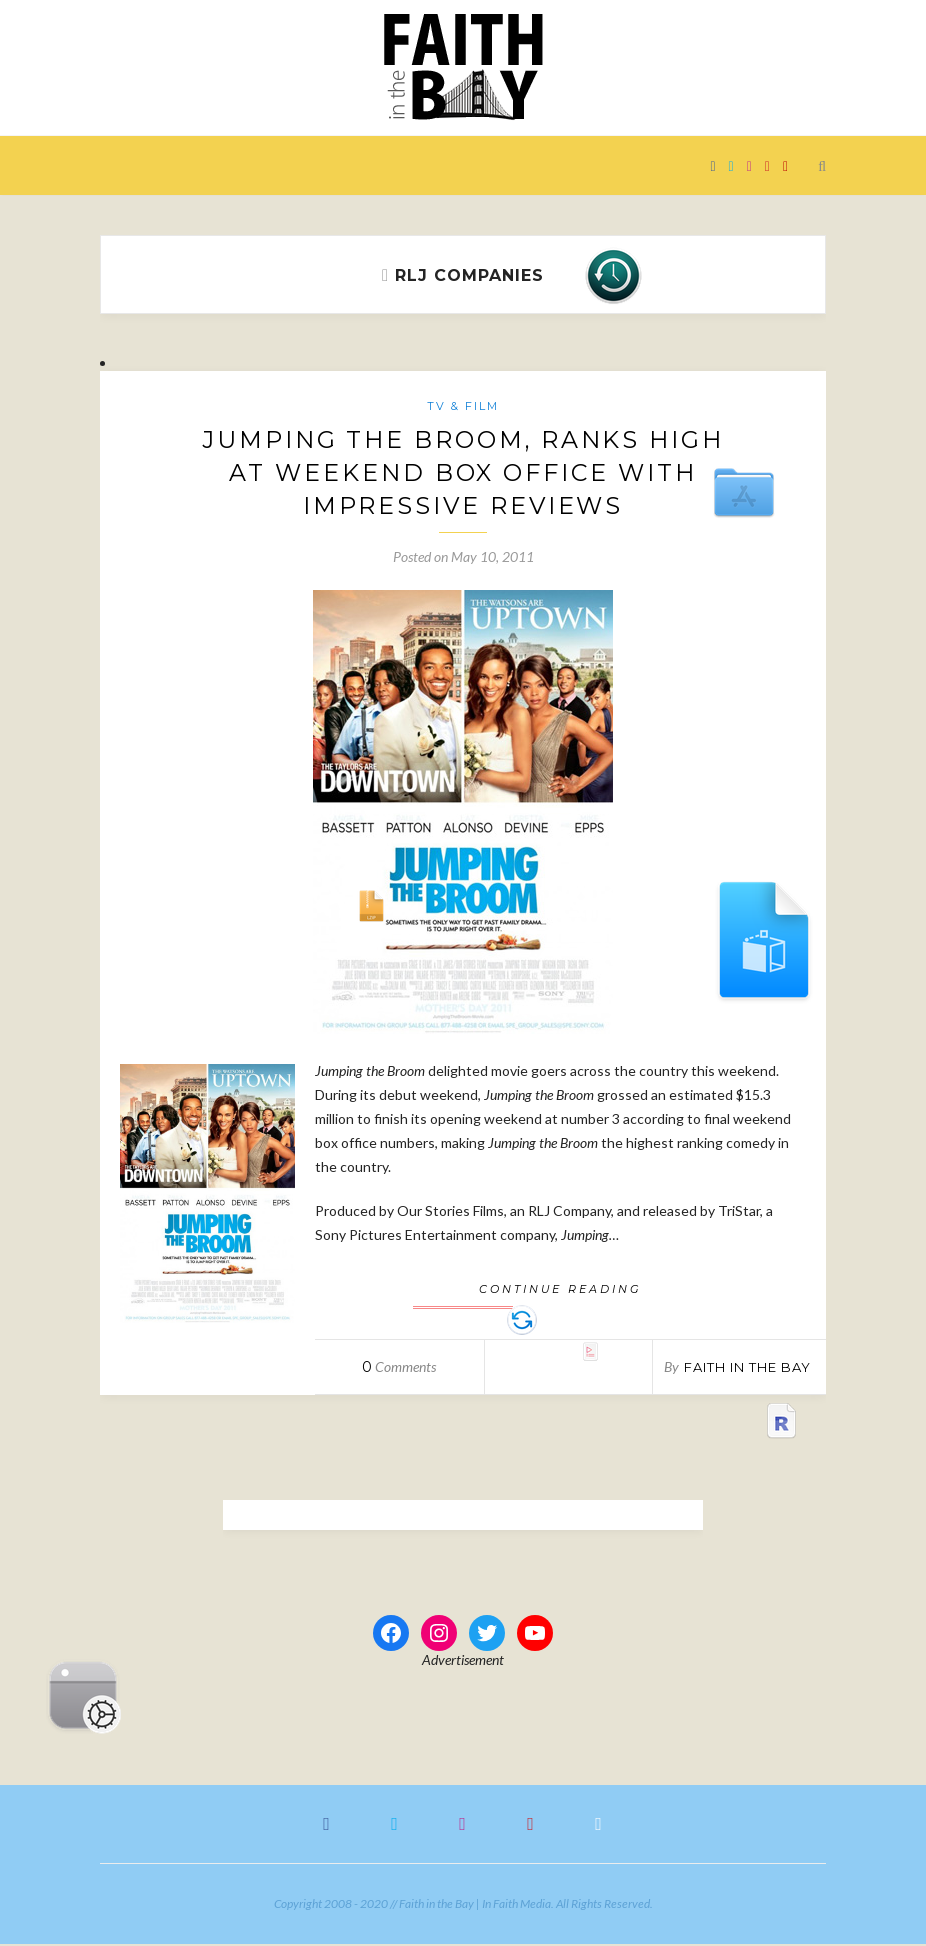  I want to click on open time machine backup settings, so click(613, 275).